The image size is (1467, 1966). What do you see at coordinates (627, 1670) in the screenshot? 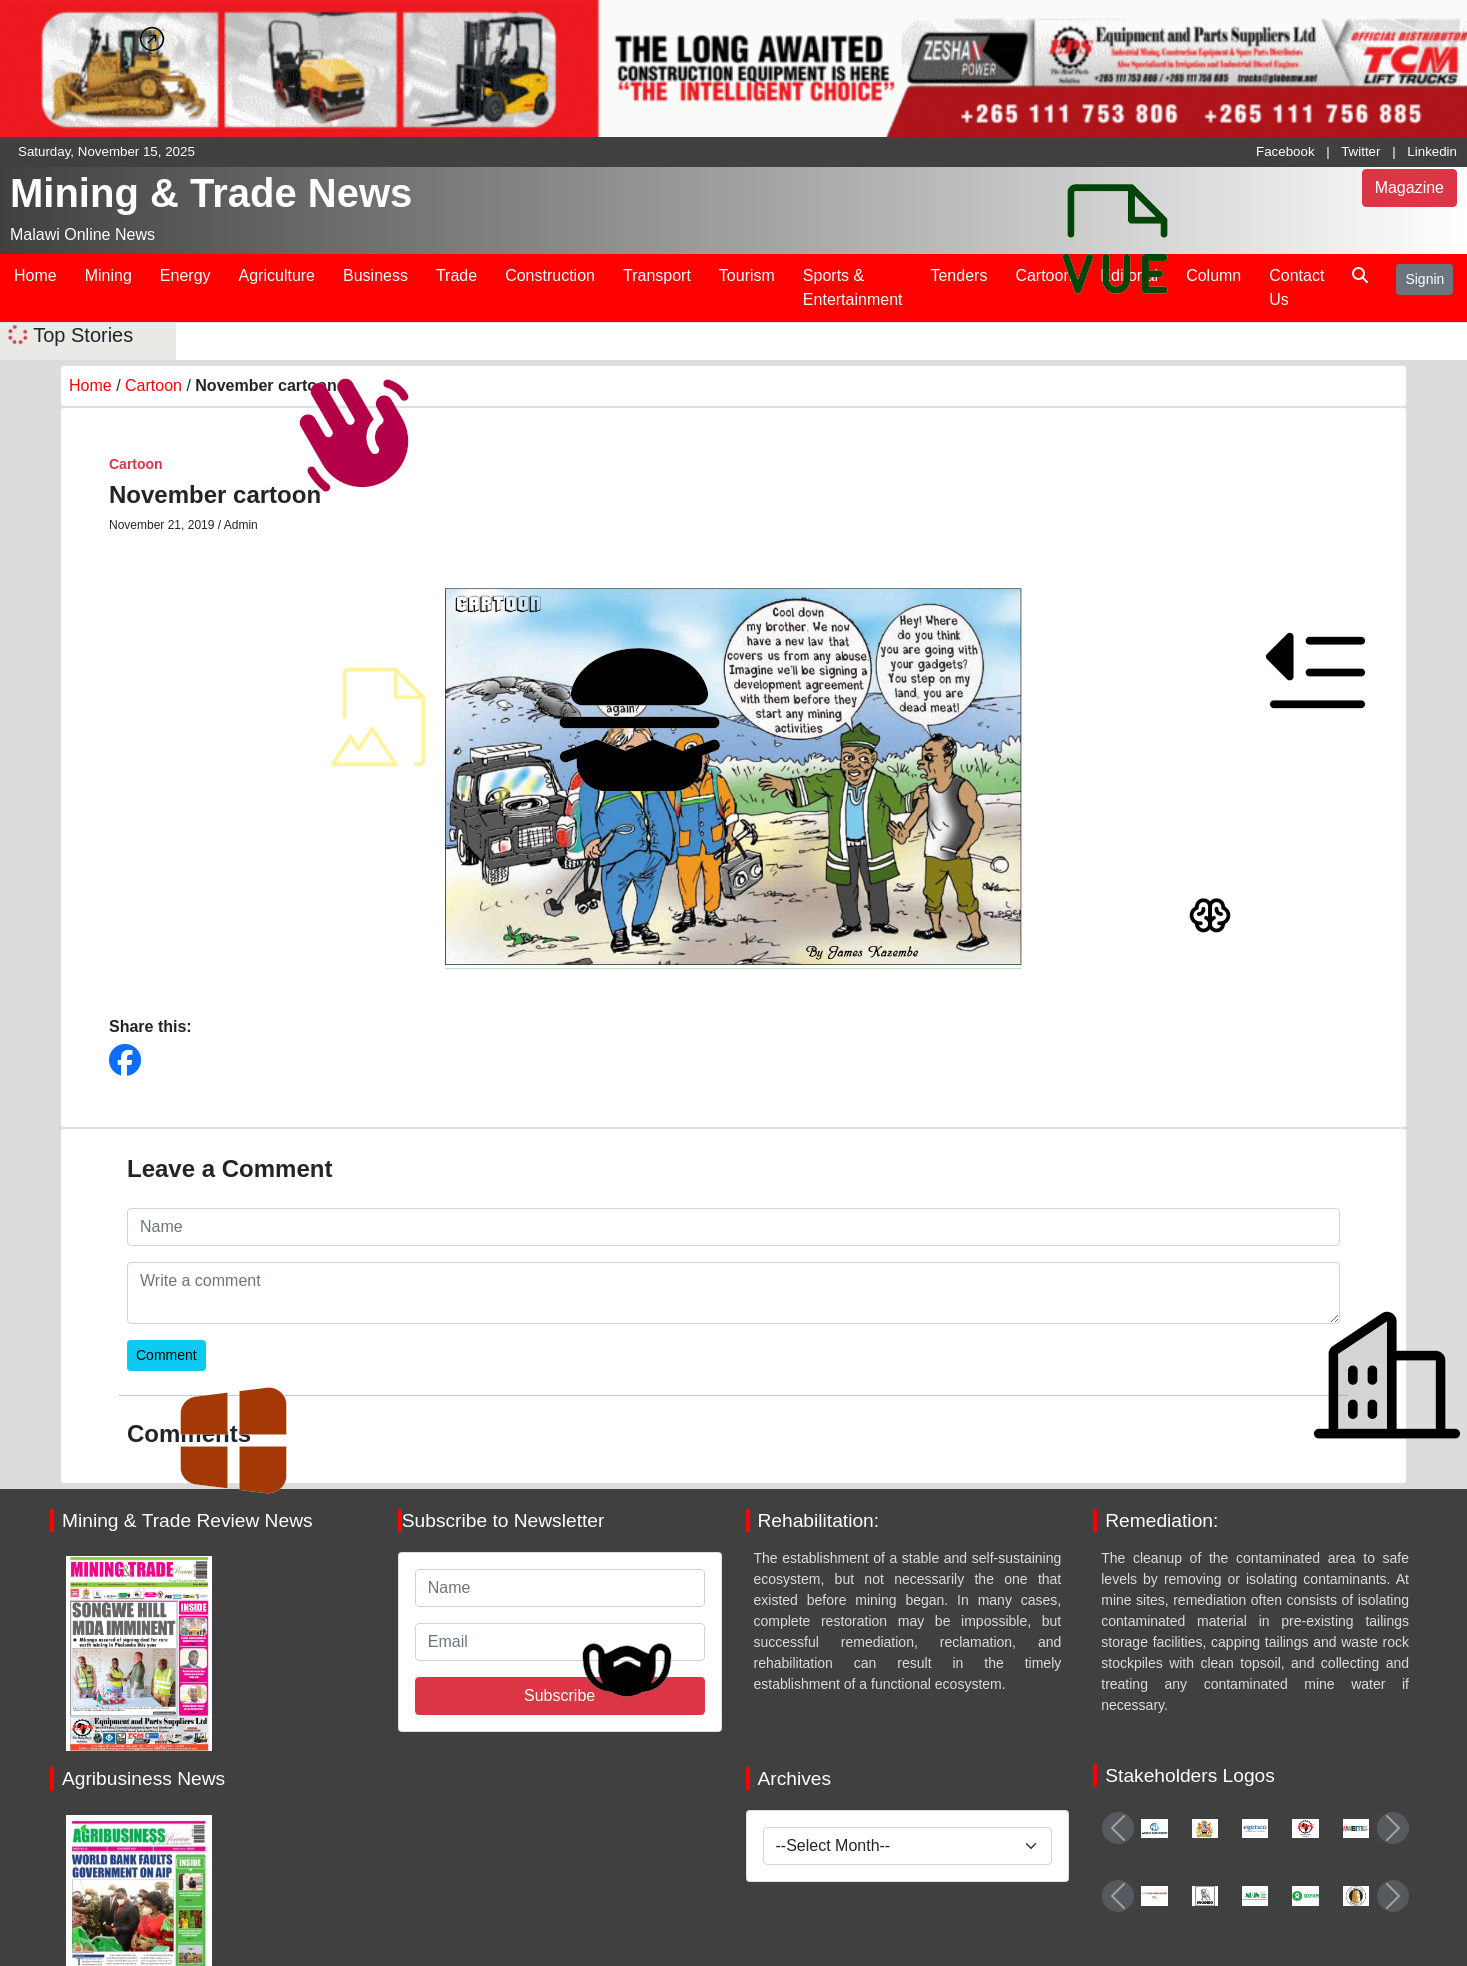
I see `indicates mask required or health safety guidelines` at bounding box center [627, 1670].